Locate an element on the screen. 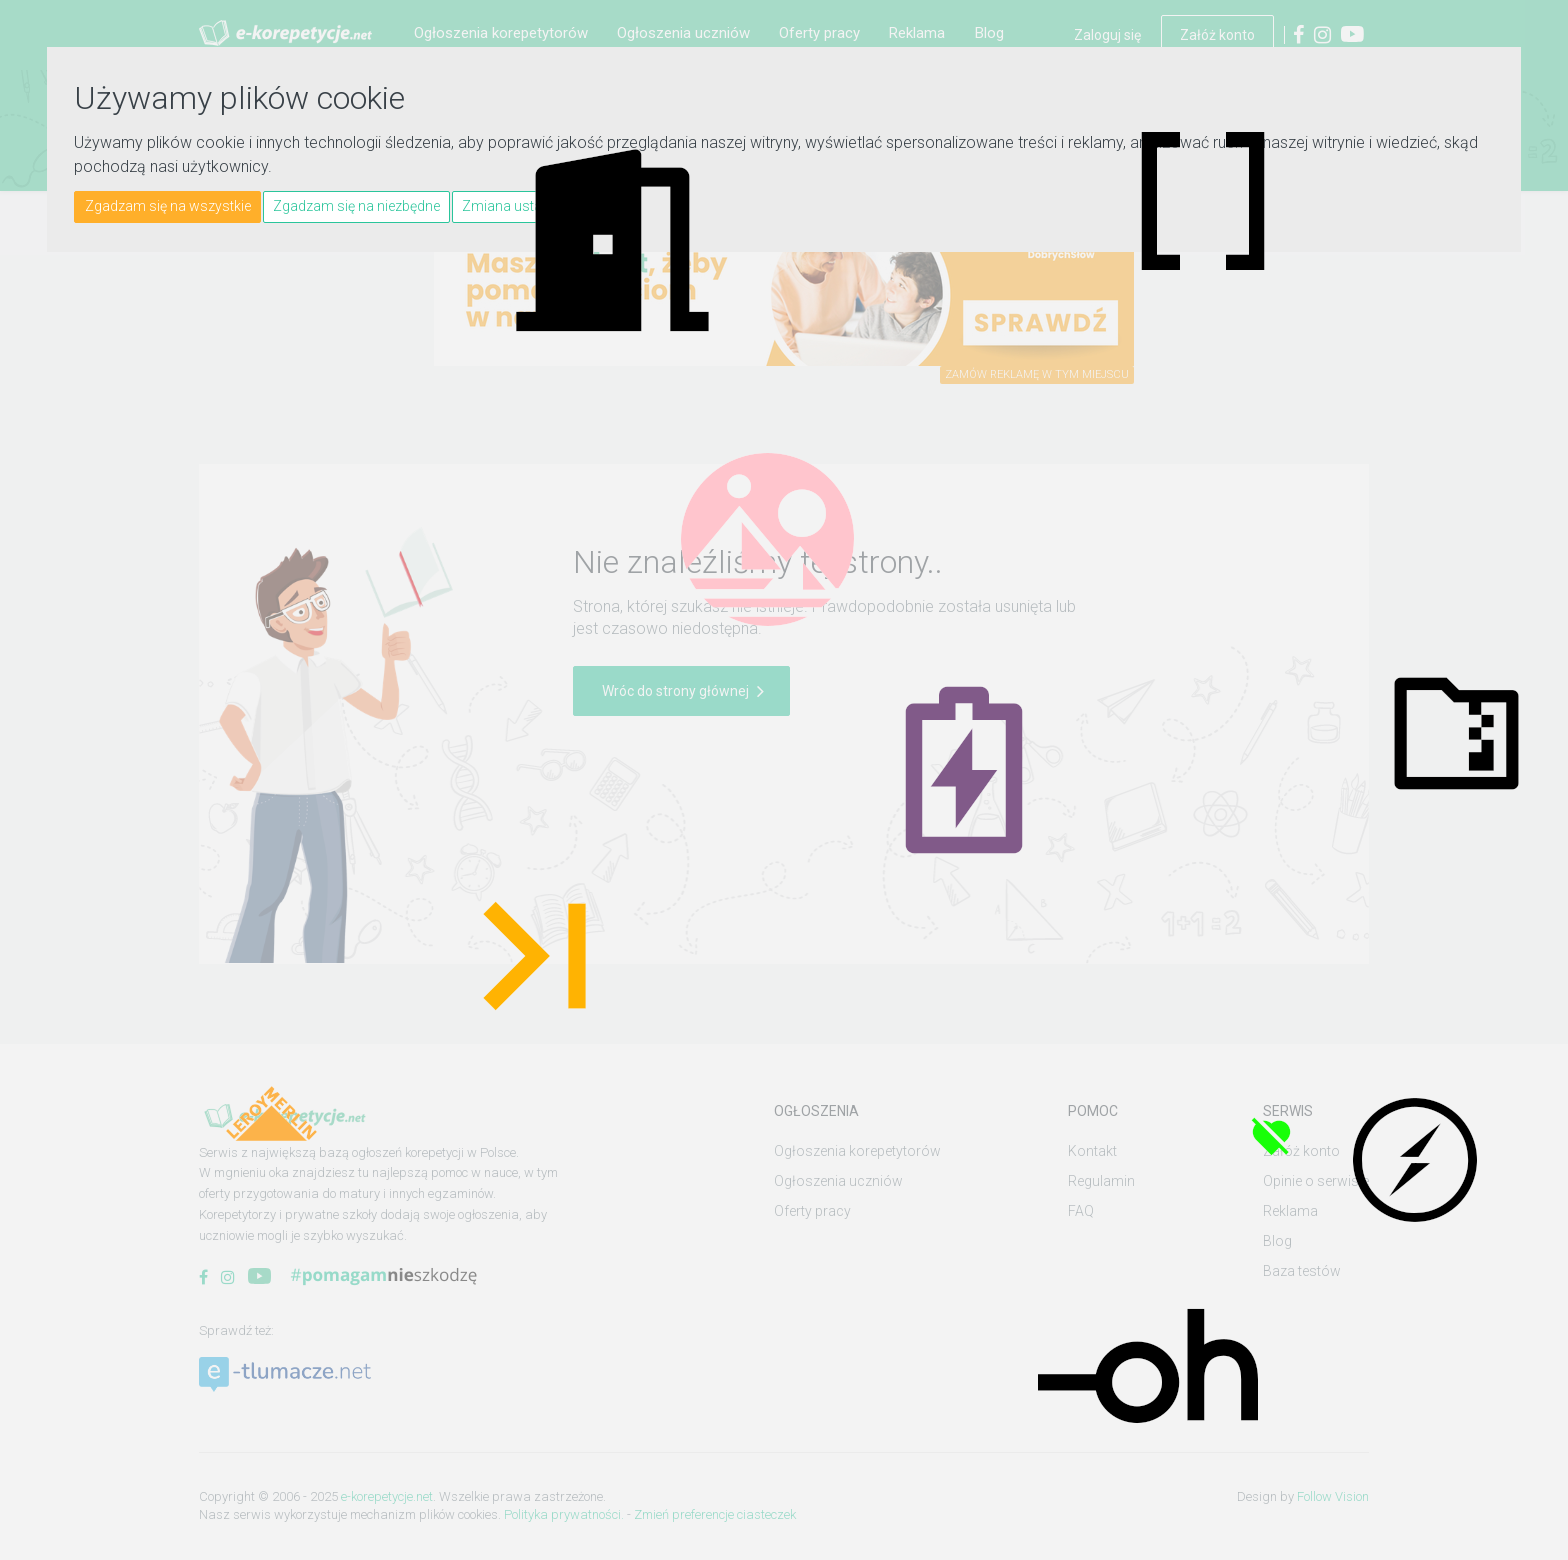 This screenshot has width=1568, height=1560. visit the Leroy Merlin website or app is located at coordinates (271, 1113).